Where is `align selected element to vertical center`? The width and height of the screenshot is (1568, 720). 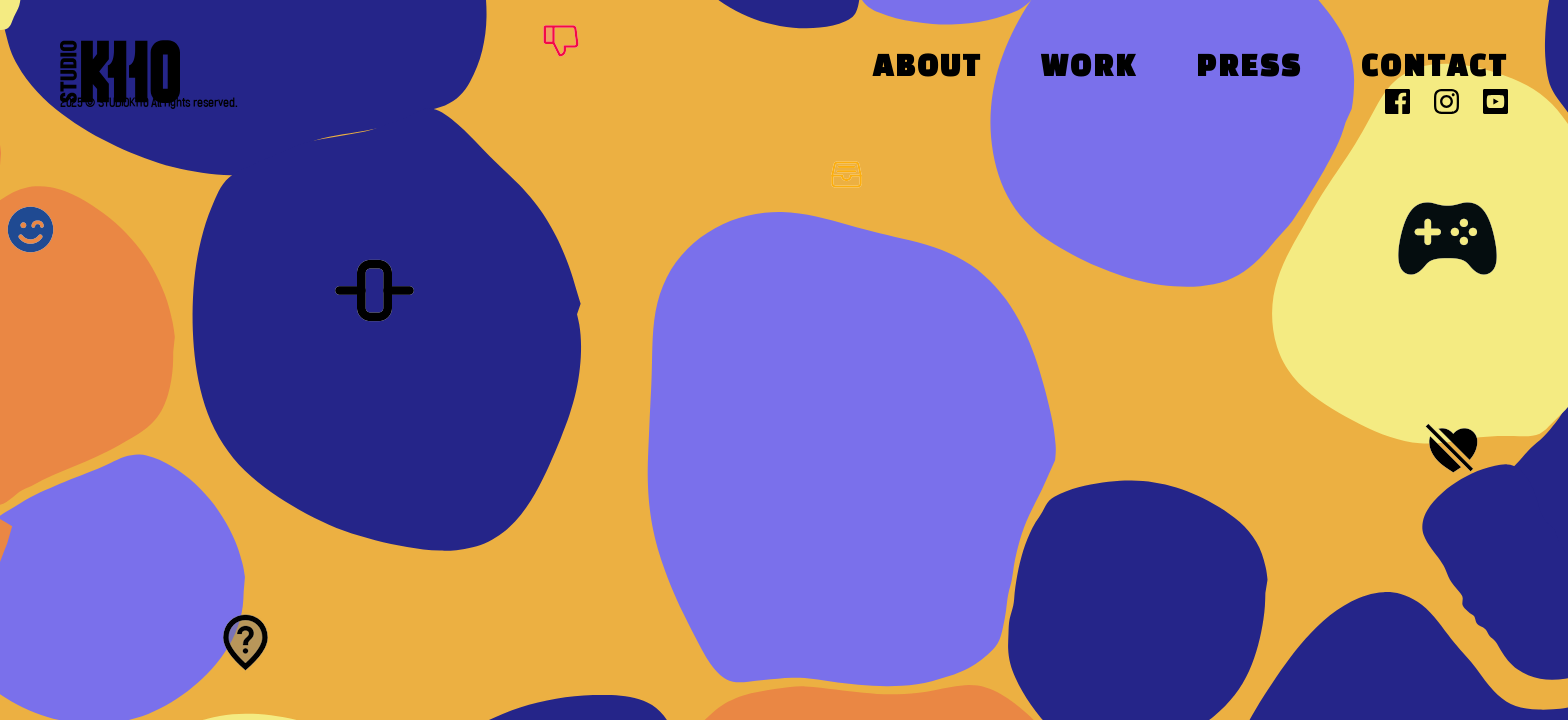
align selected element to vertical center is located at coordinates (374, 290).